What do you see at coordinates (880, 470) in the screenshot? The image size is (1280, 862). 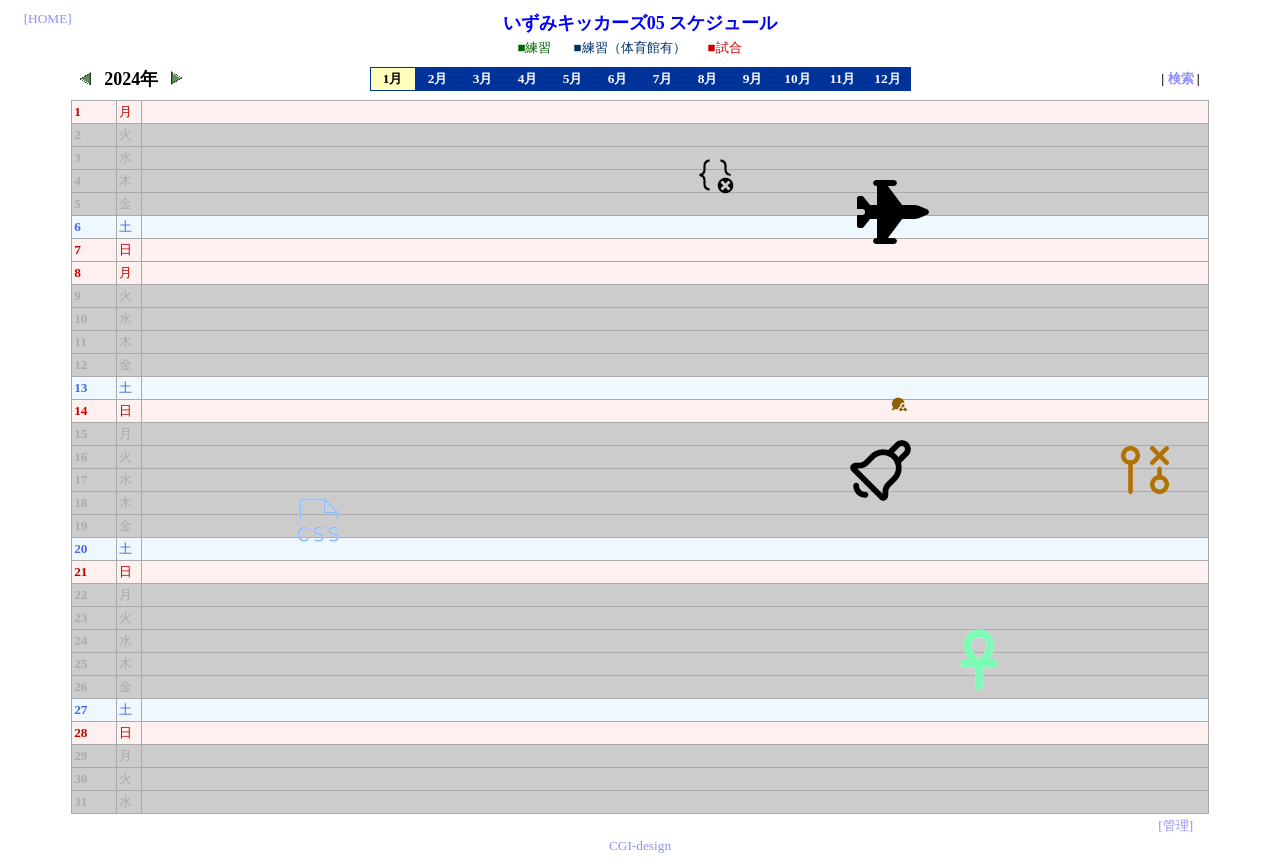 I see `view school notifications or alerts` at bounding box center [880, 470].